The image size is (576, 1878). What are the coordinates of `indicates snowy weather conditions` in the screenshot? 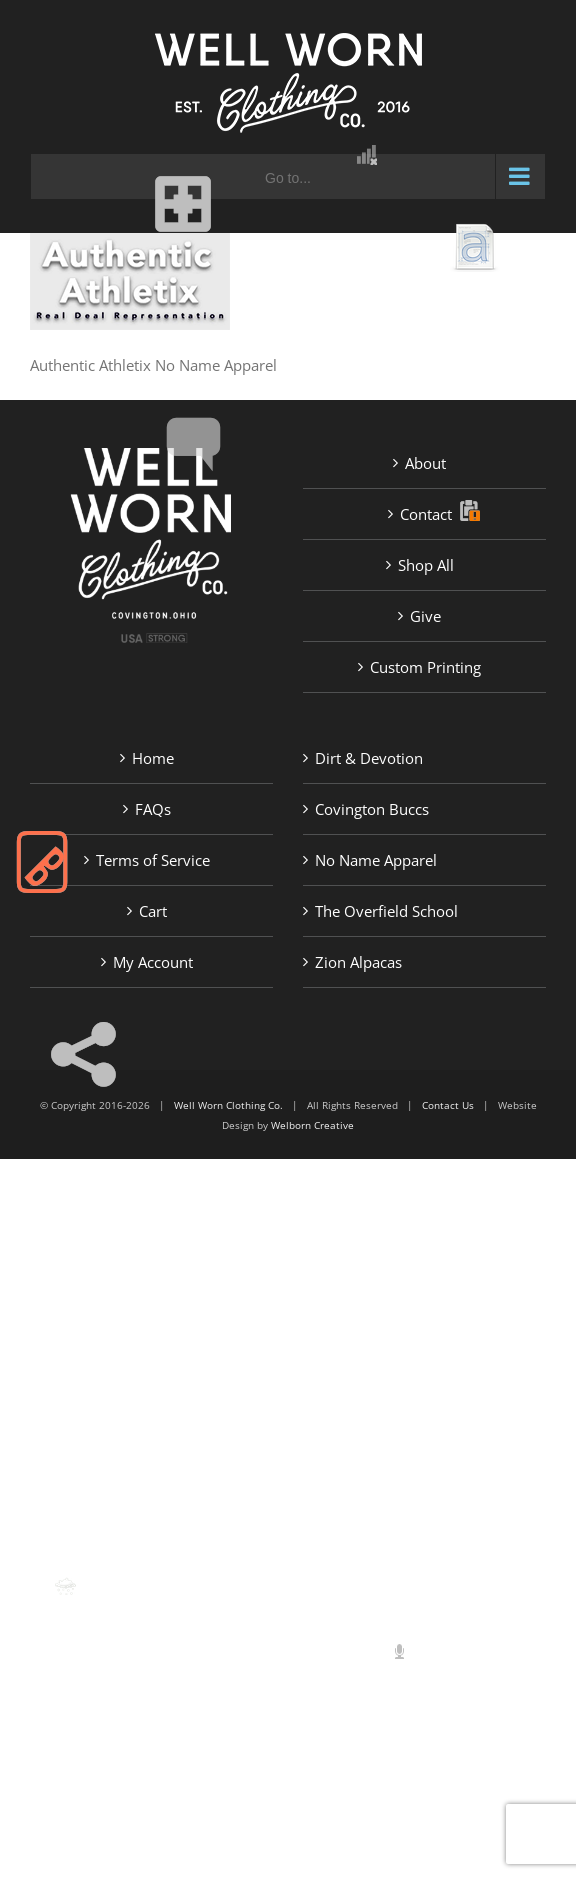 It's located at (65, 1584).